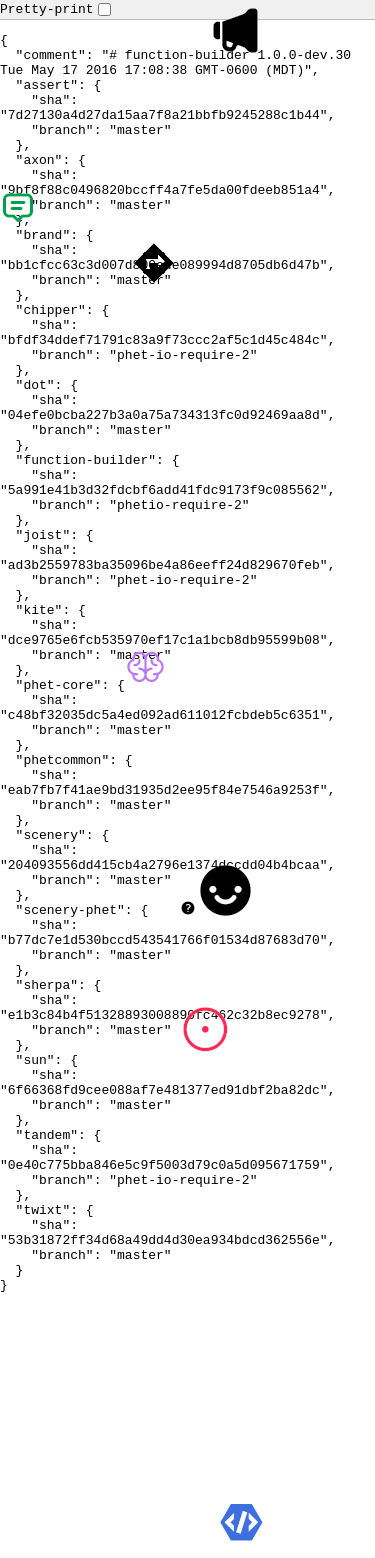 This screenshot has height=1558, width=375. Describe the element at coordinates (18, 207) in the screenshot. I see `open messaging or chat` at that location.